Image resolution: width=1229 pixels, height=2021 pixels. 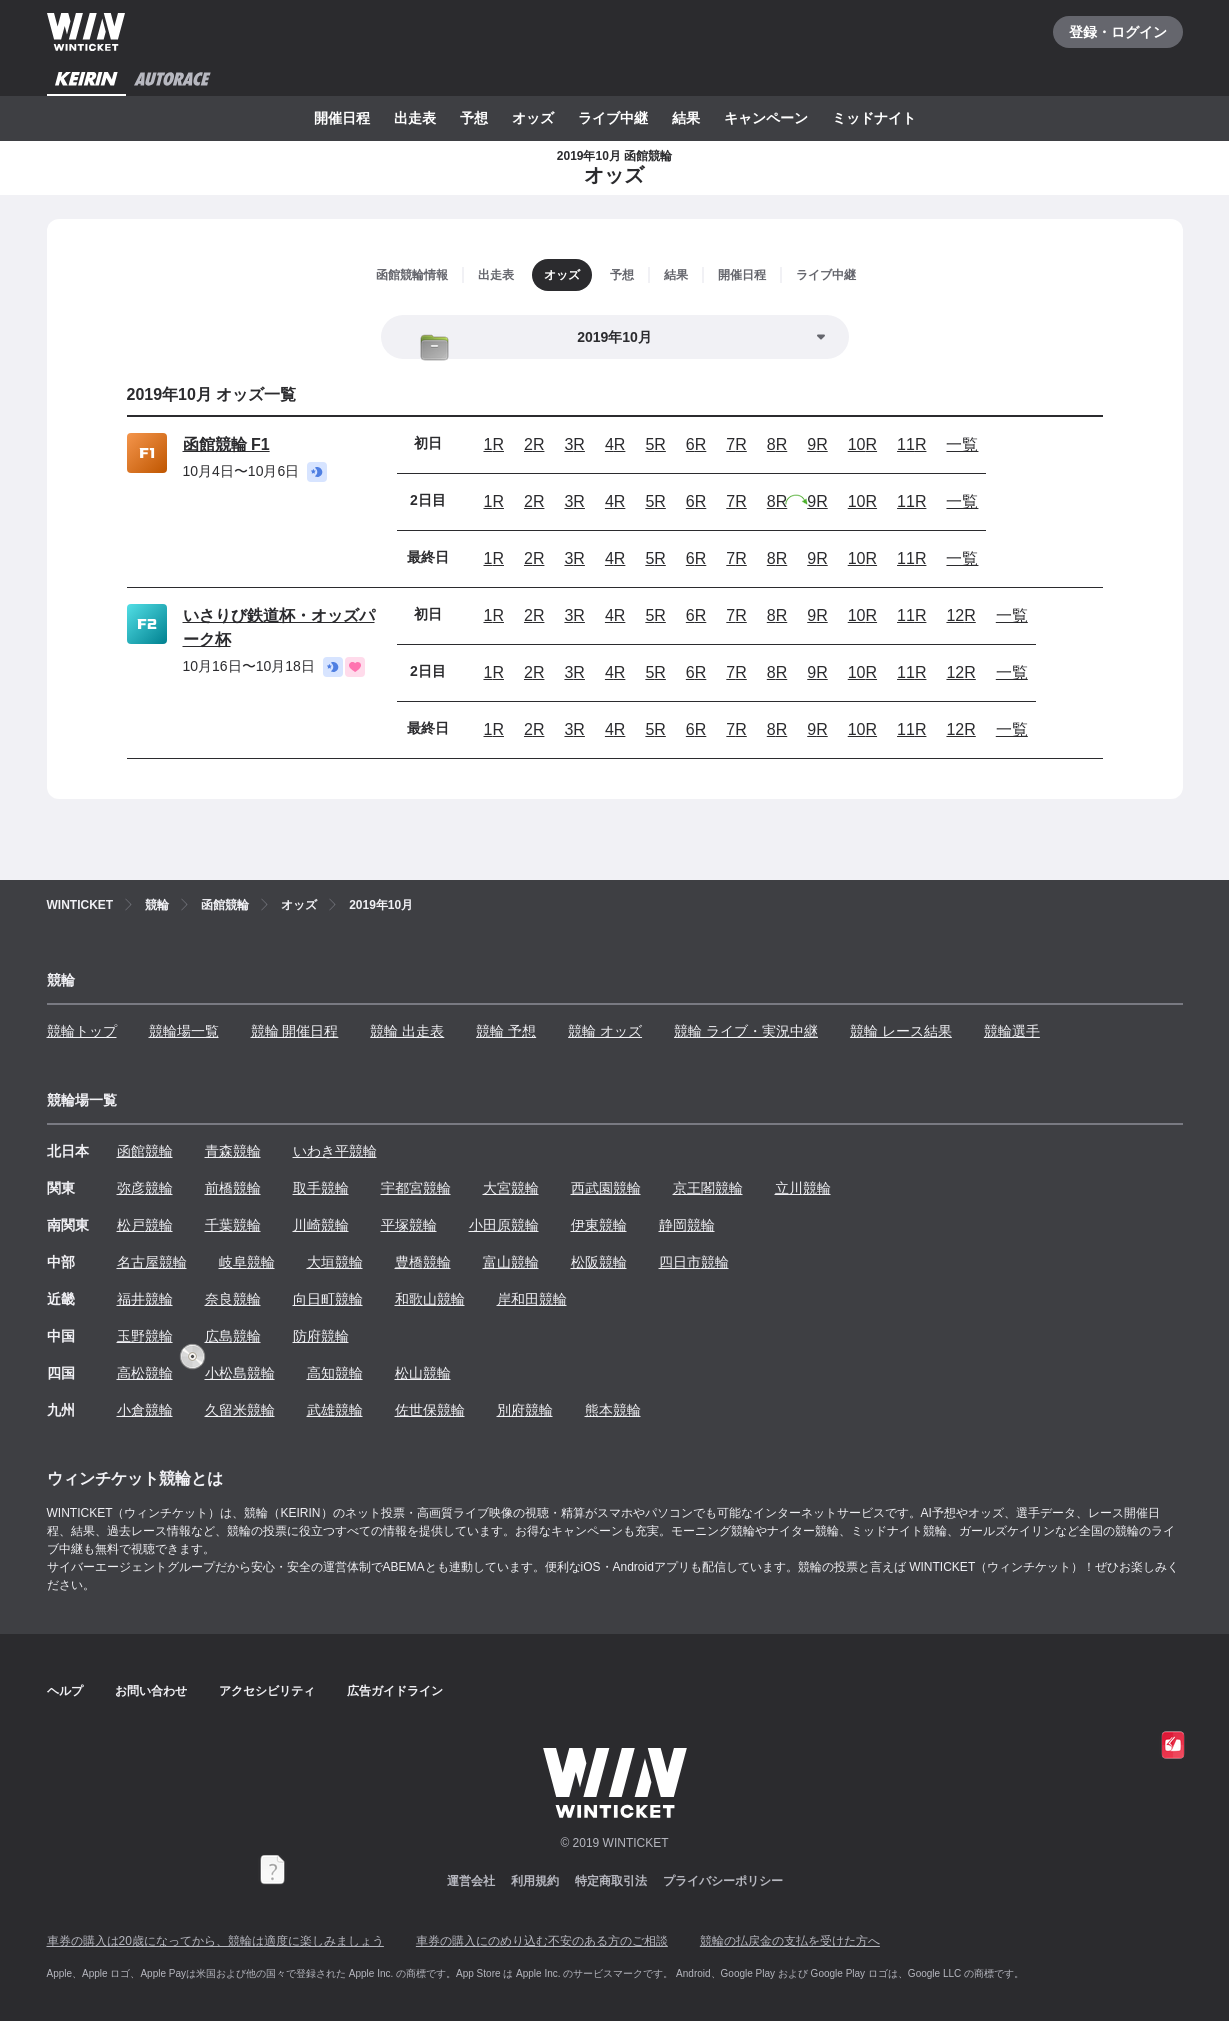 I want to click on access DVD drive or optical media, so click(x=192, y=1356).